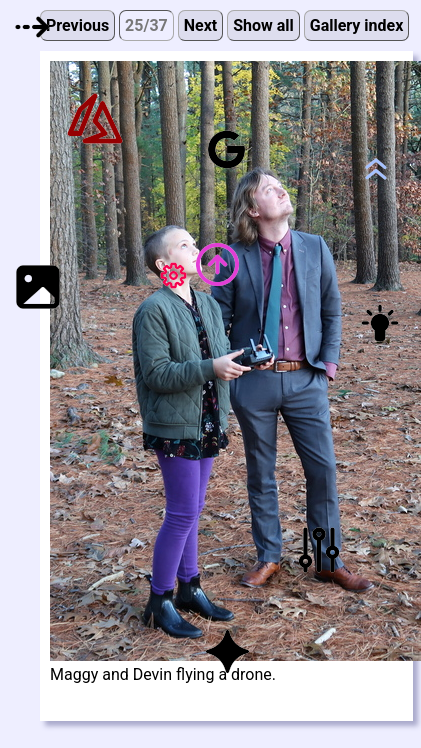 This screenshot has width=421, height=748. I want to click on view image or photo, so click(38, 287).